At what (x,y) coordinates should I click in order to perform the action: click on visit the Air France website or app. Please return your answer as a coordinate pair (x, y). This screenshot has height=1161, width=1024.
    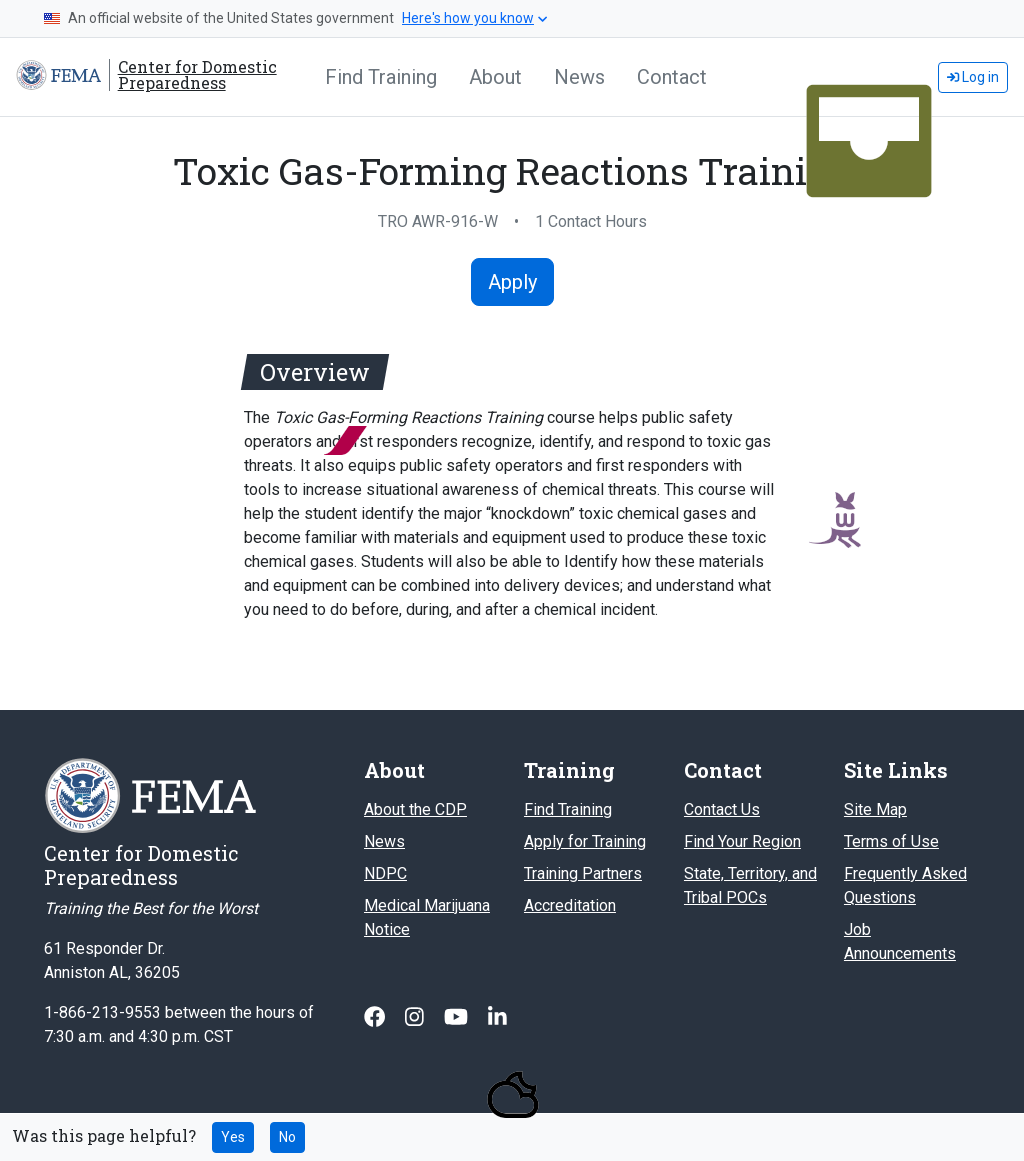
    Looking at the image, I should click on (345, 440).